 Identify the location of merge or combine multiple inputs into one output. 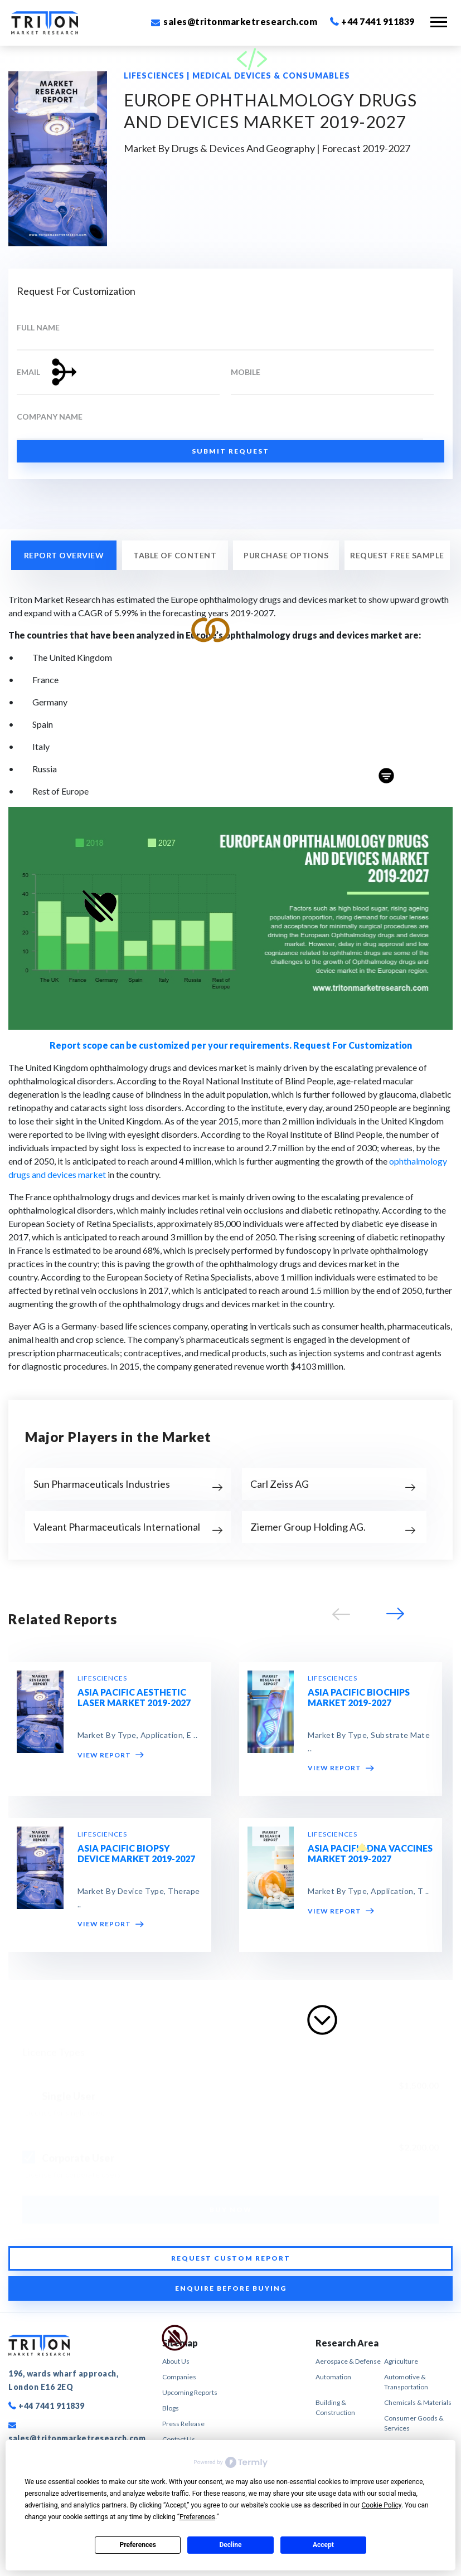
(64, 372).